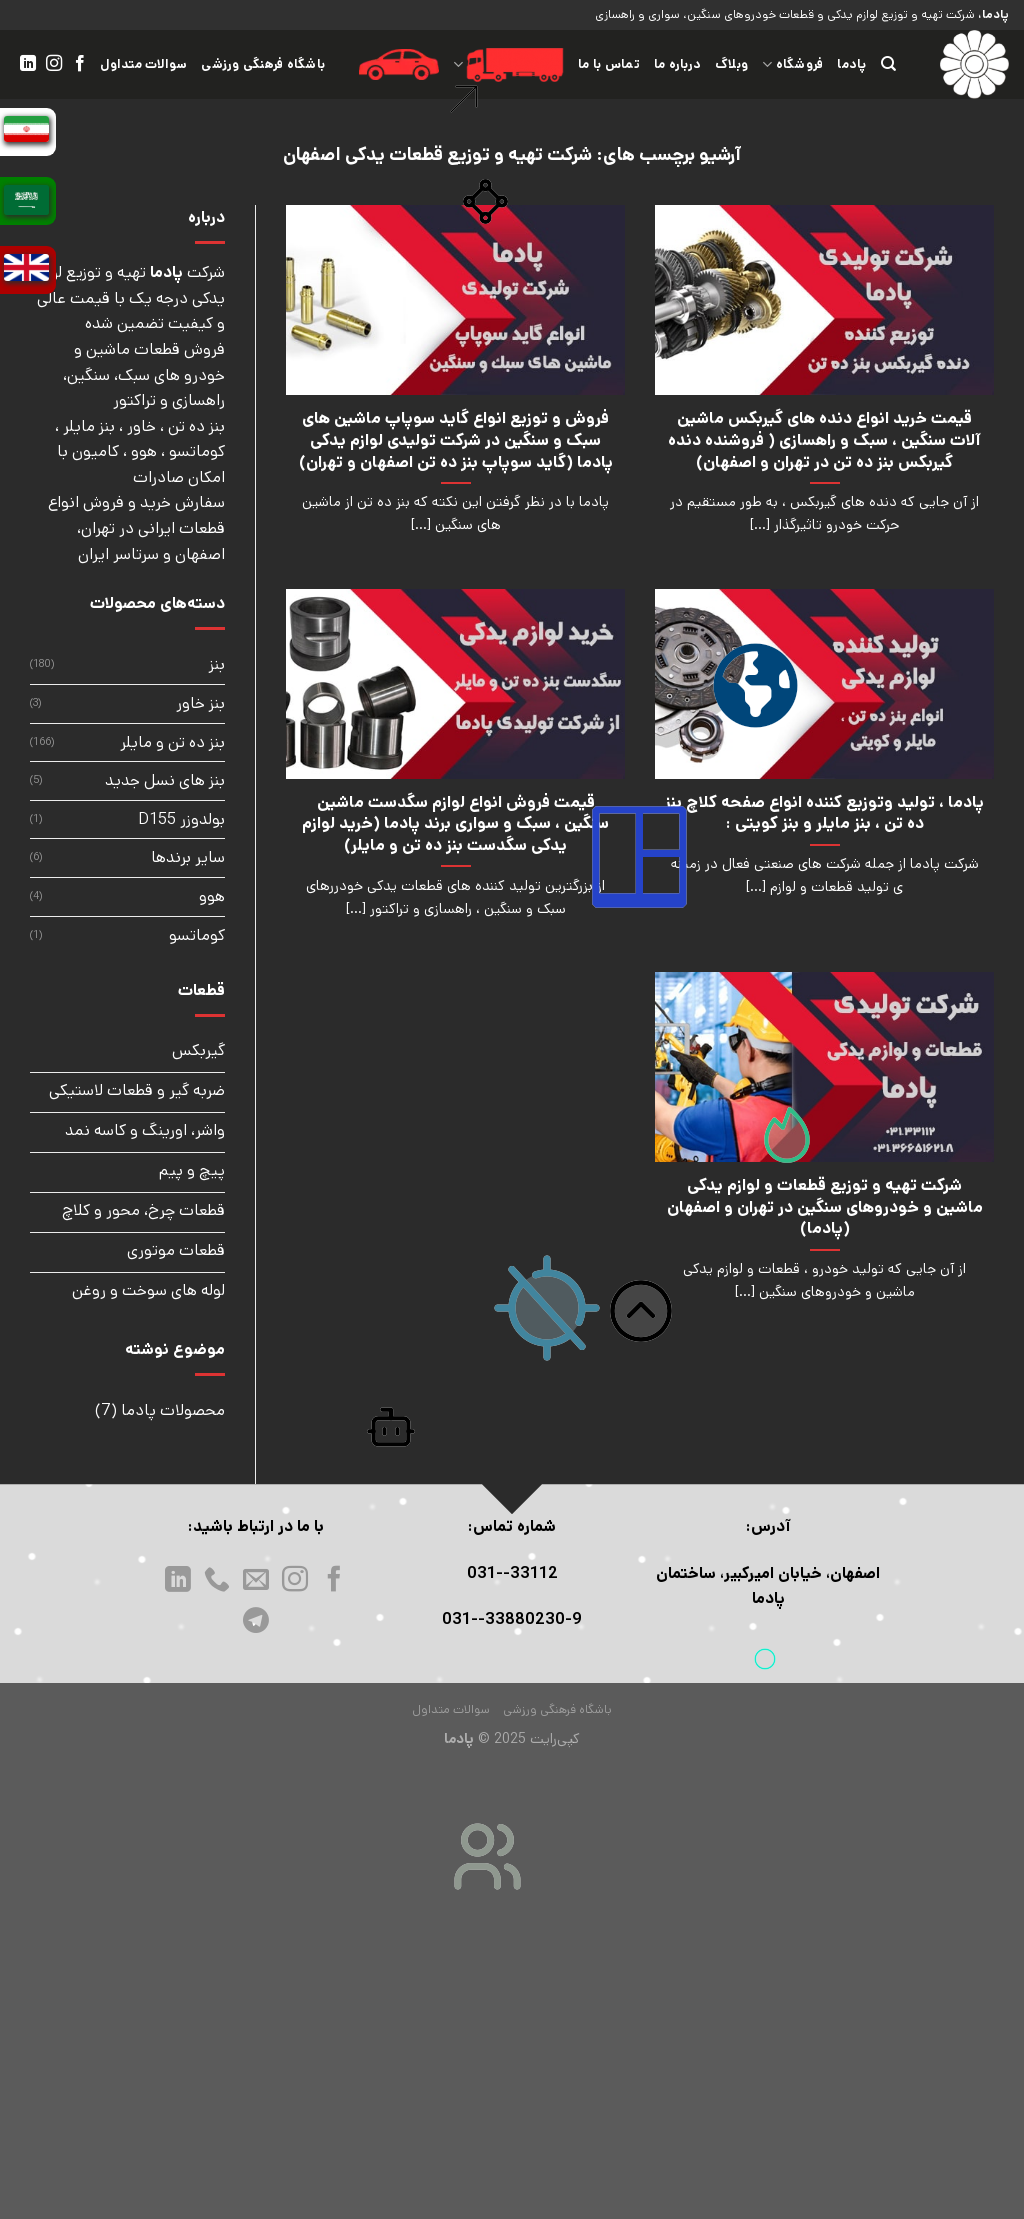  I want to click on switch to global or worldwide view, so click(755, 685).